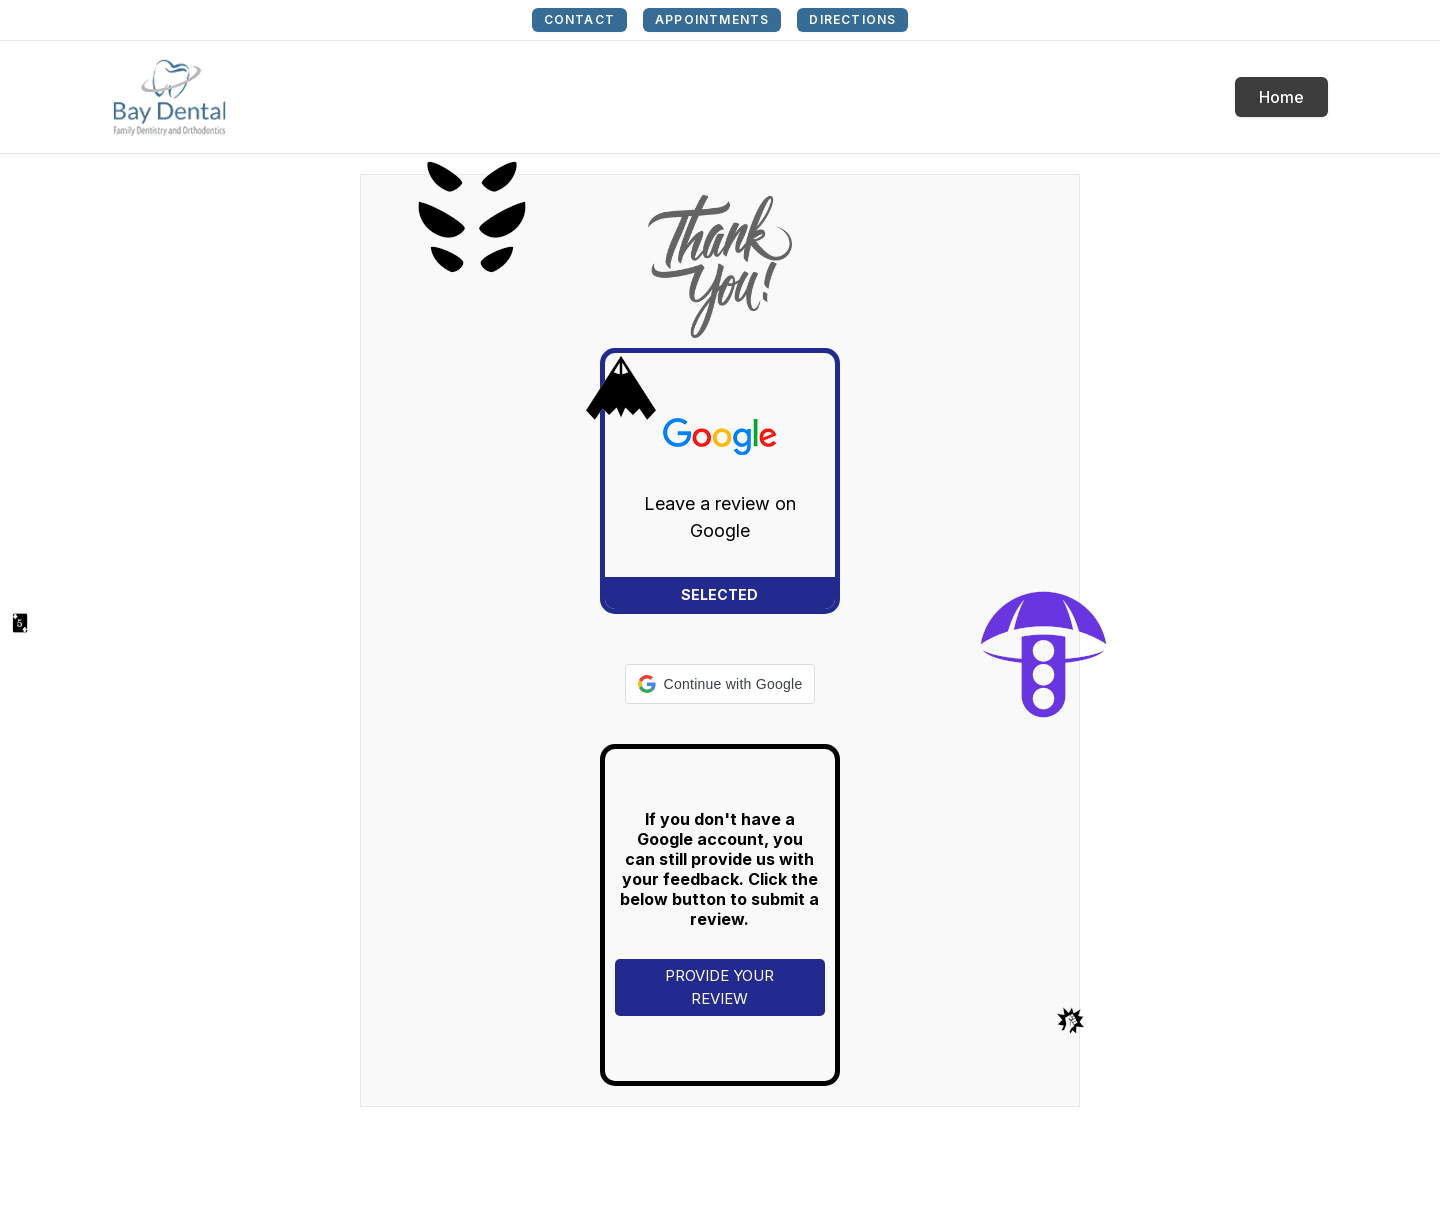 Image resolution: width=1440 pixels, height=1207 pixels. What do you see at coordinates (472, 217) in the screenshot?
I see `activate hunter vision or tracking mode` at bounding box center [472, 217].